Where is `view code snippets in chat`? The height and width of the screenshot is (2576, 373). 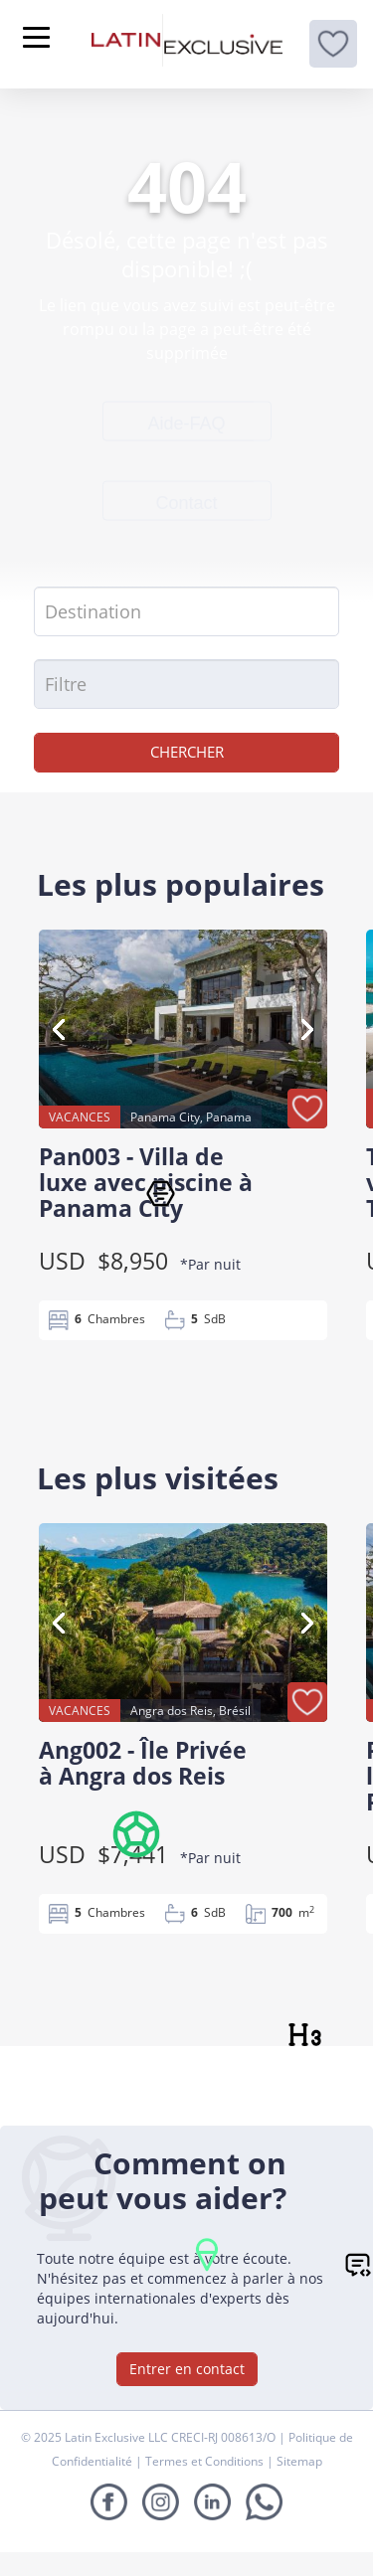
view code snippets in chat is located at coordinates (357, 2264).